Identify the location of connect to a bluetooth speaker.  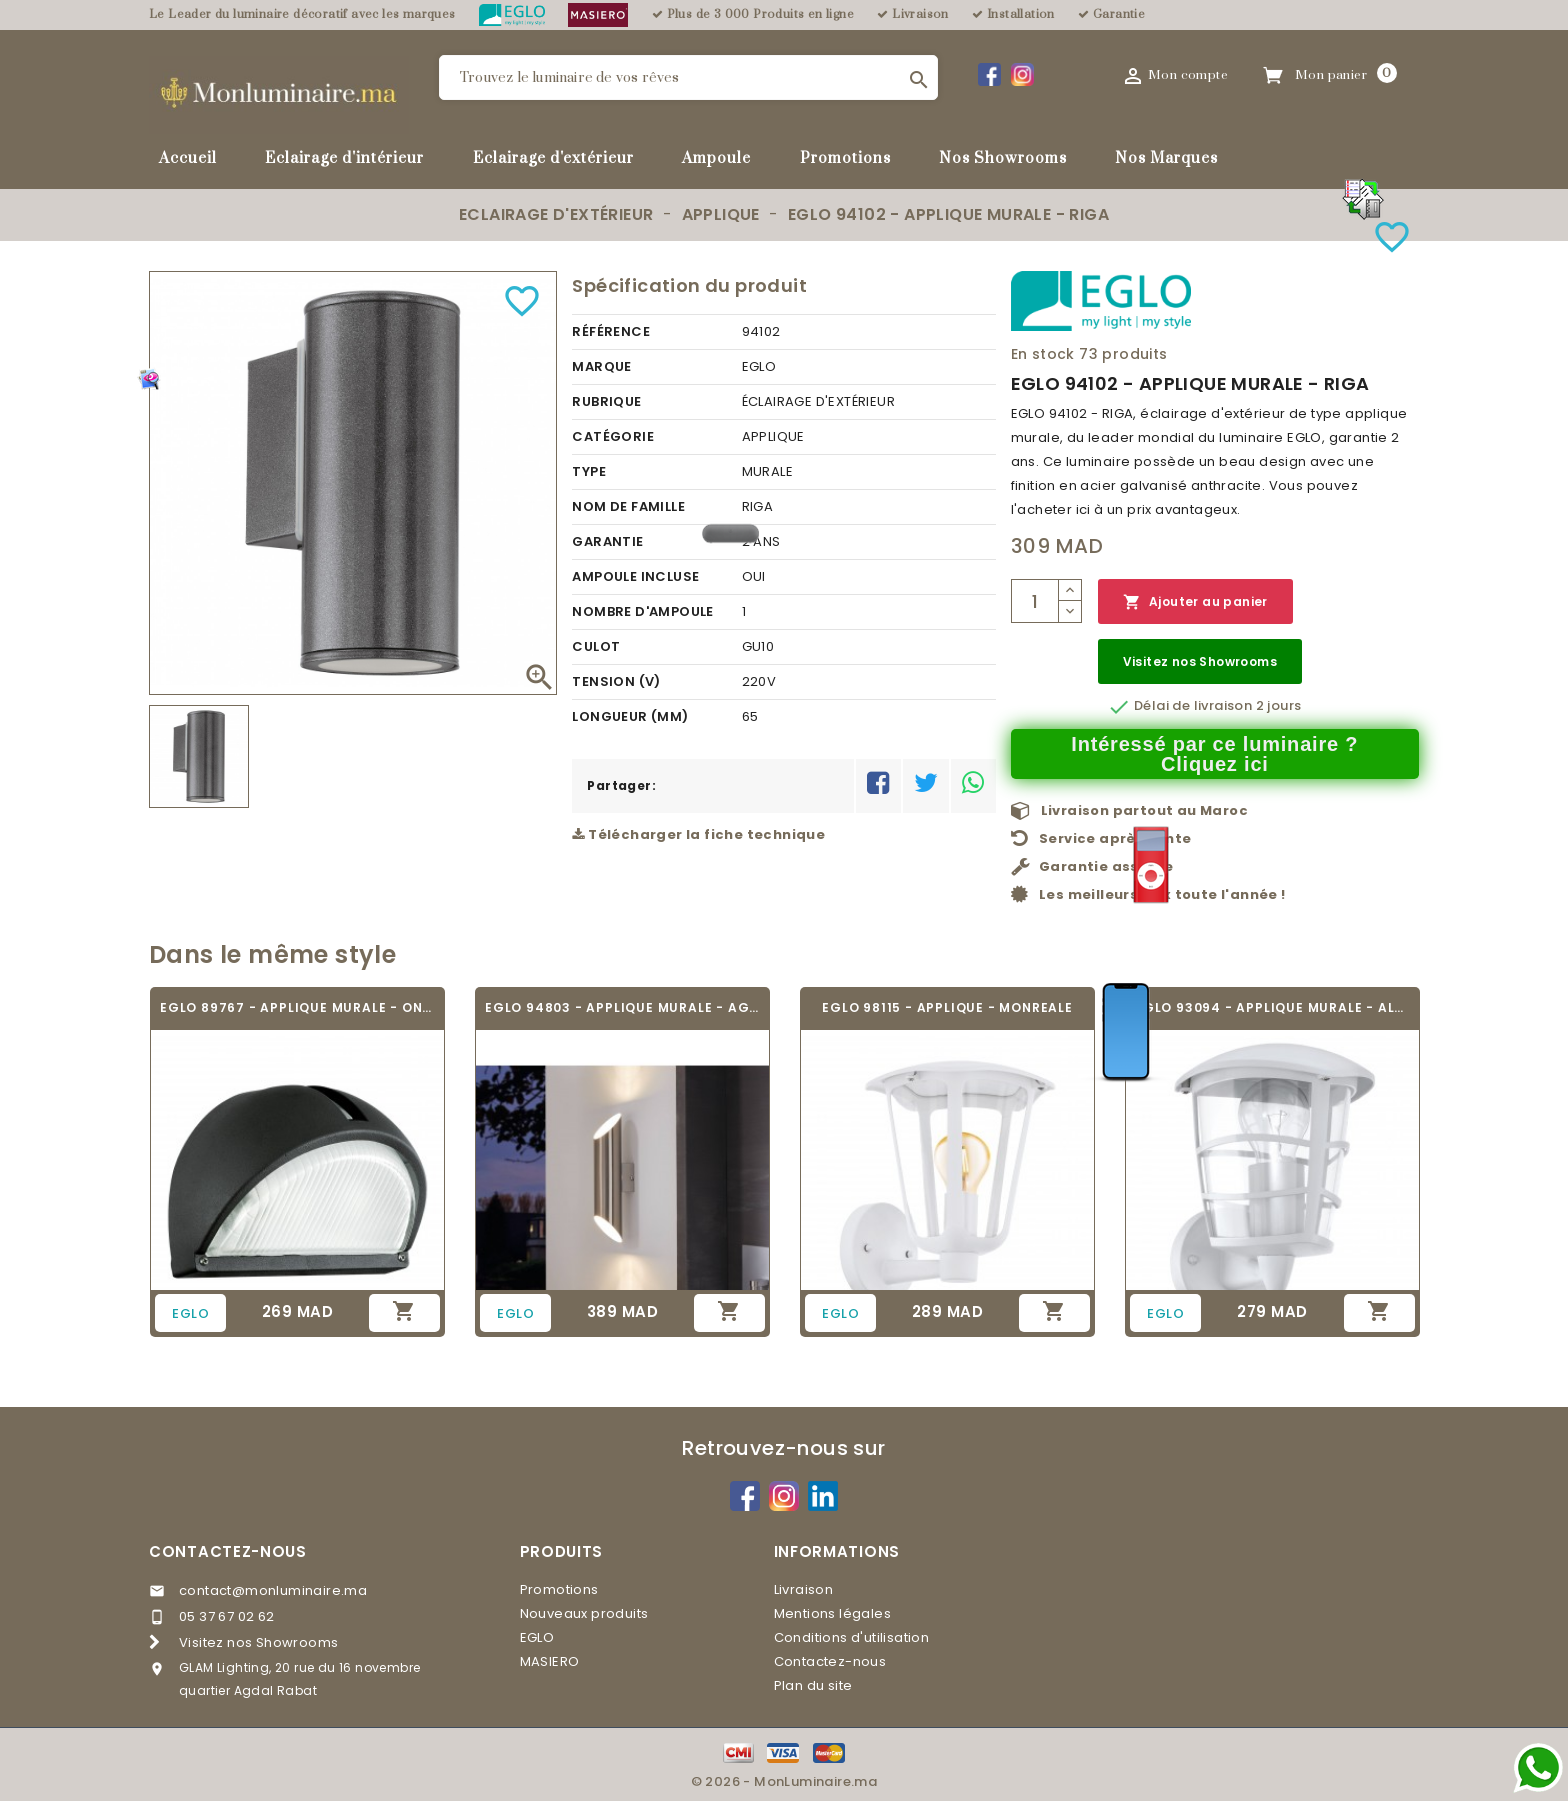
(730, 533).